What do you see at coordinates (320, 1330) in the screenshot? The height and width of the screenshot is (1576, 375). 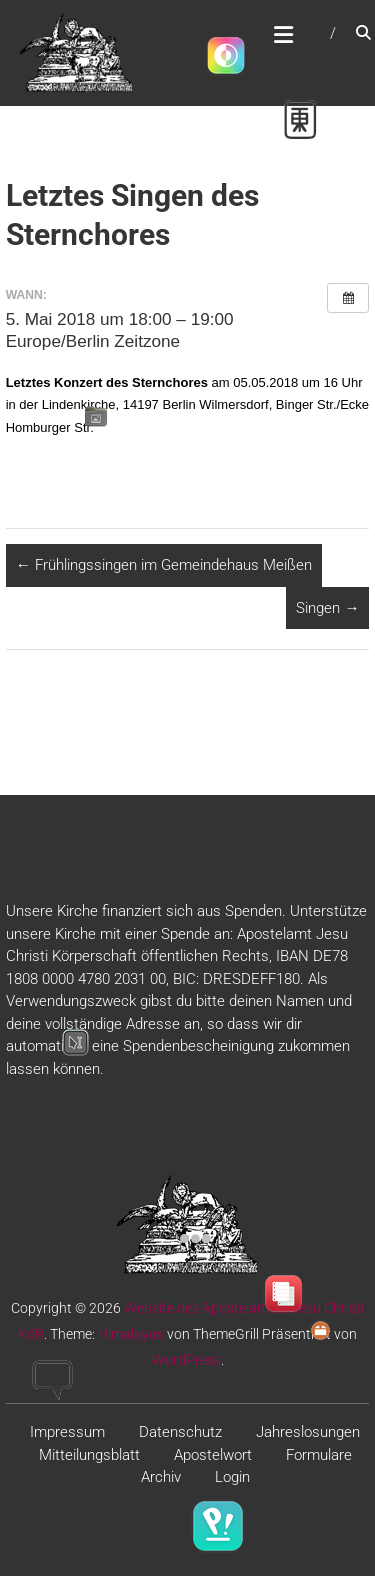 I see `indicates a packaged or bundled item` at bounding box center [320, 1330].